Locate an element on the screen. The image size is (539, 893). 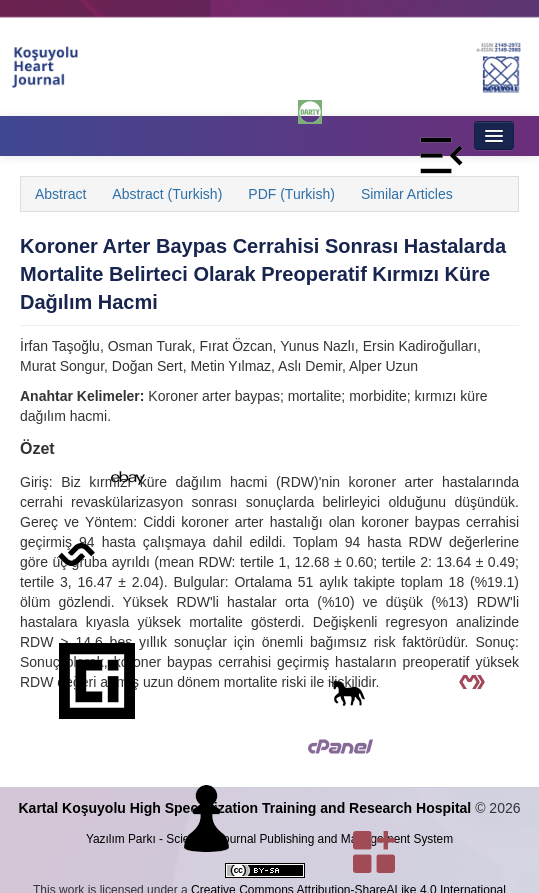
add a new function or module is located at coordinates (374, 852).